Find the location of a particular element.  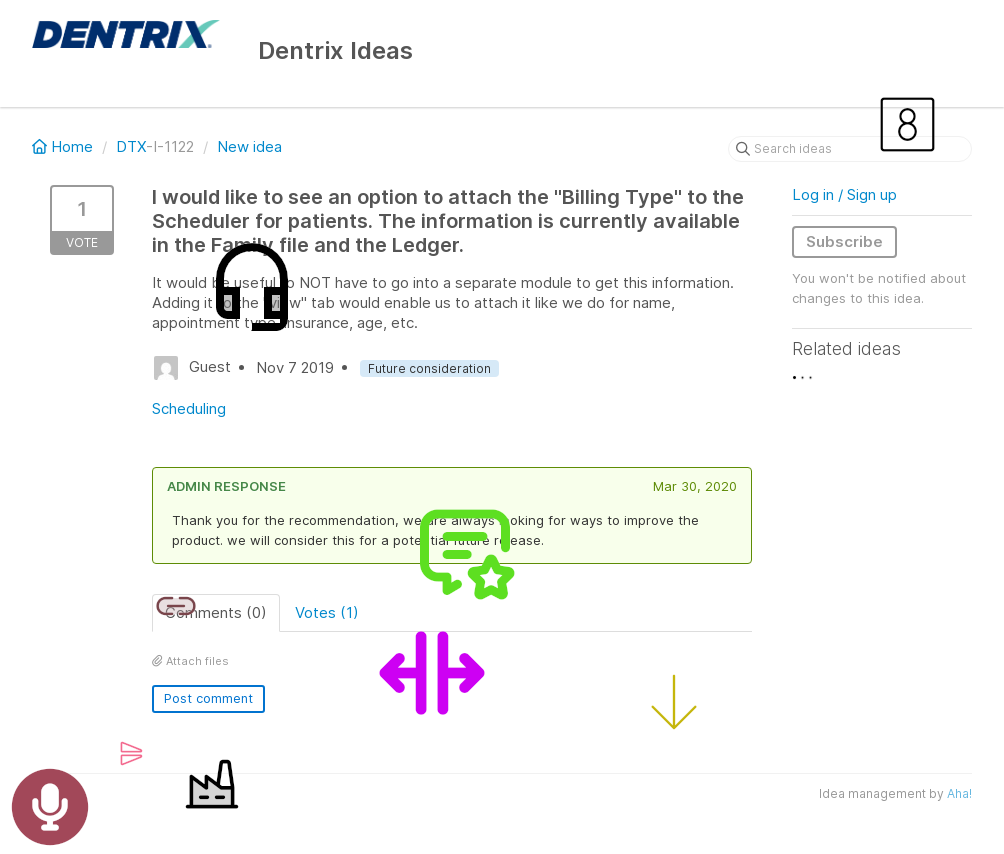

flip image or content vertically is located at coordinates (130, 753).